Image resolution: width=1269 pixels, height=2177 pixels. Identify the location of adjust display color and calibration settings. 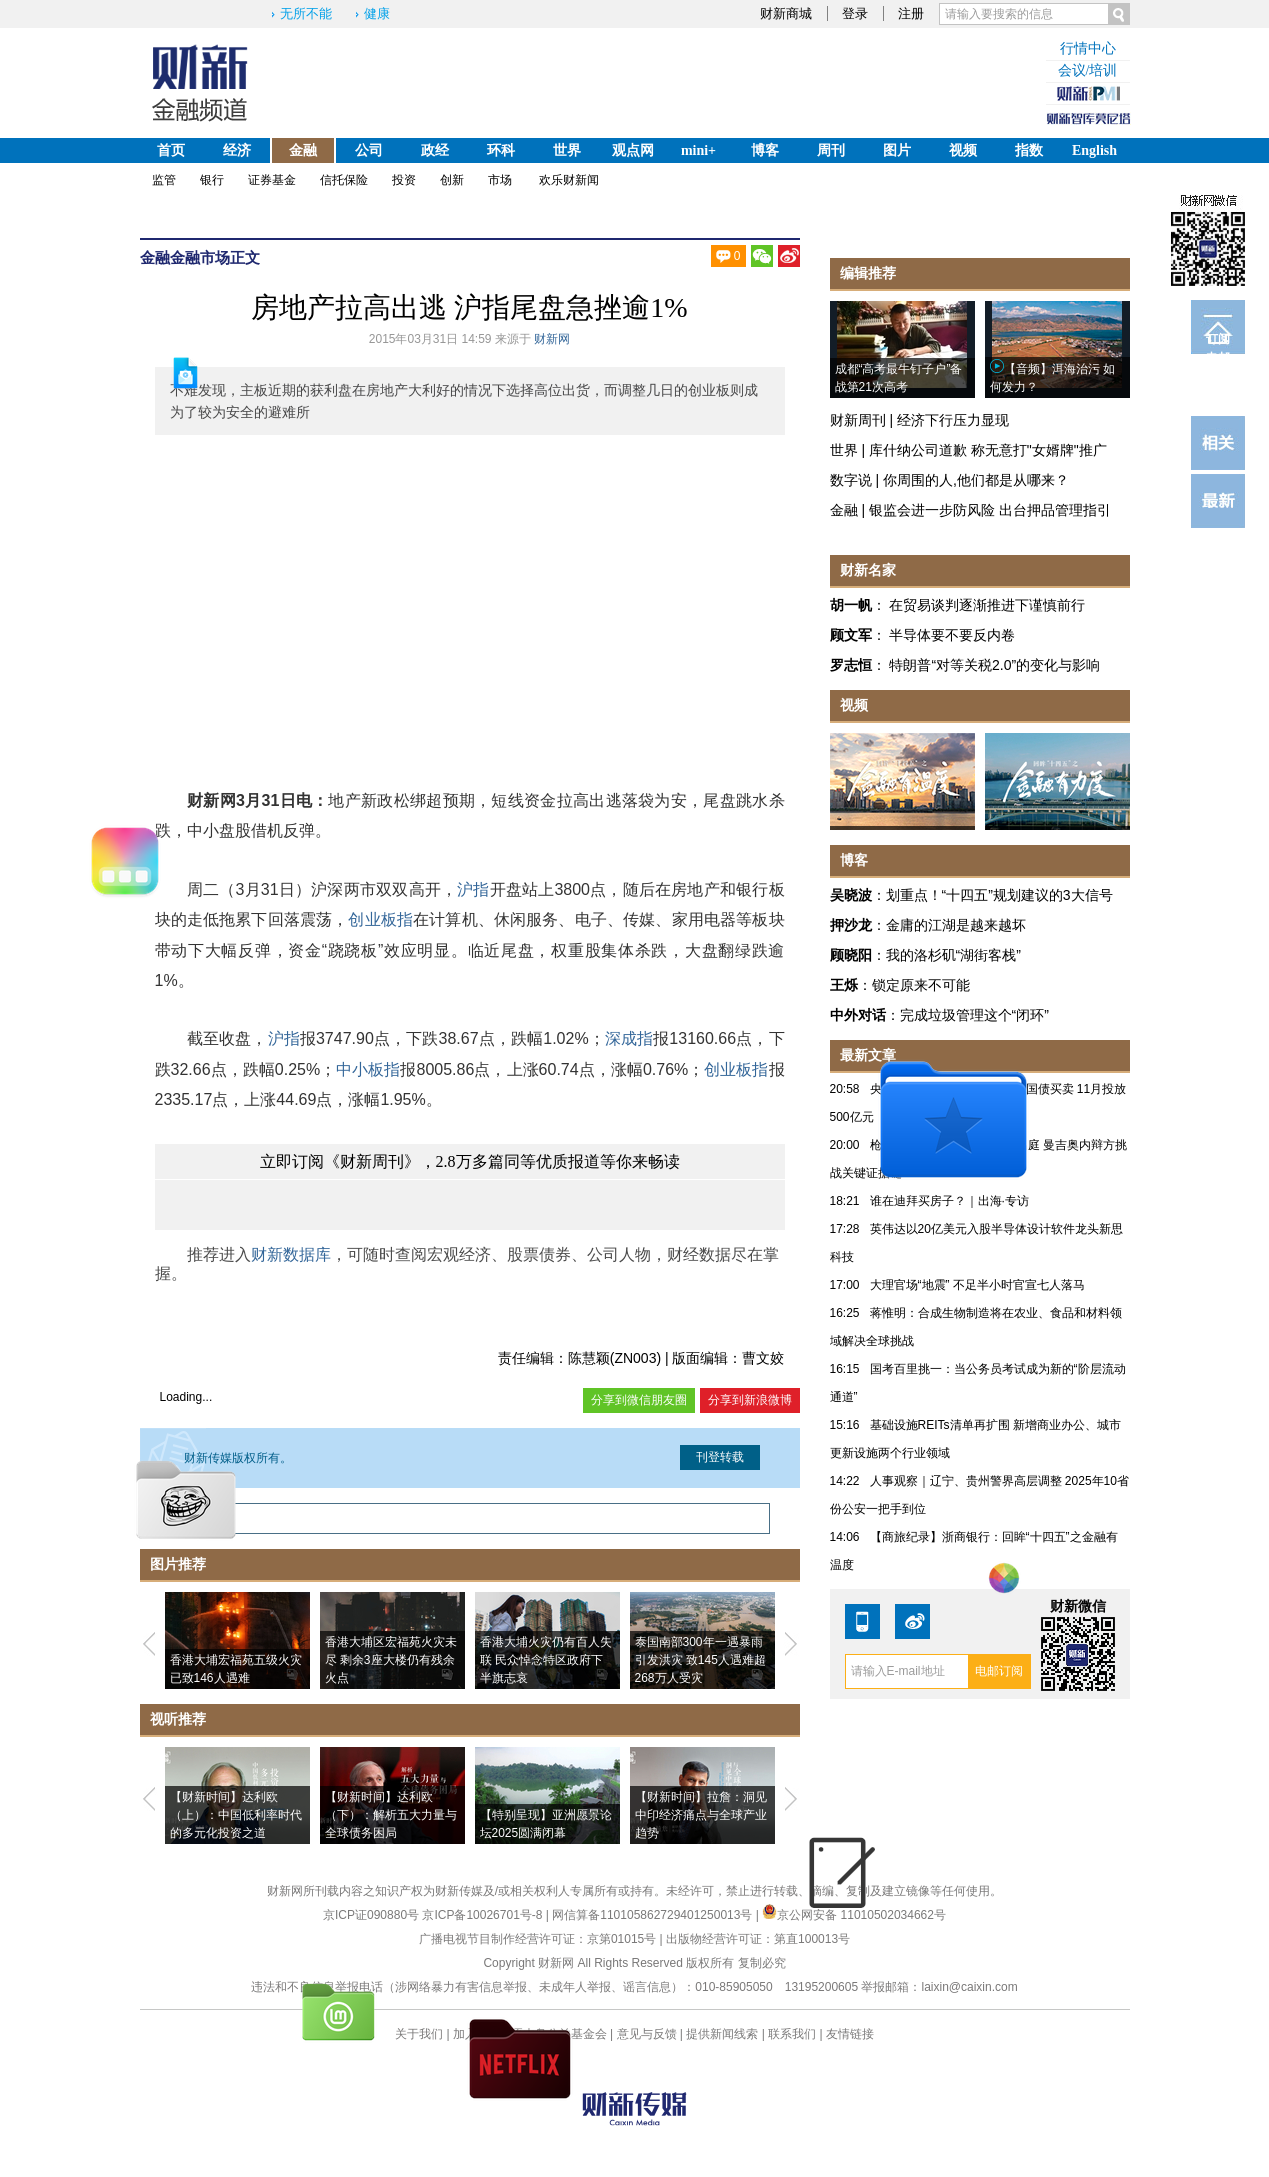
(125, 861).